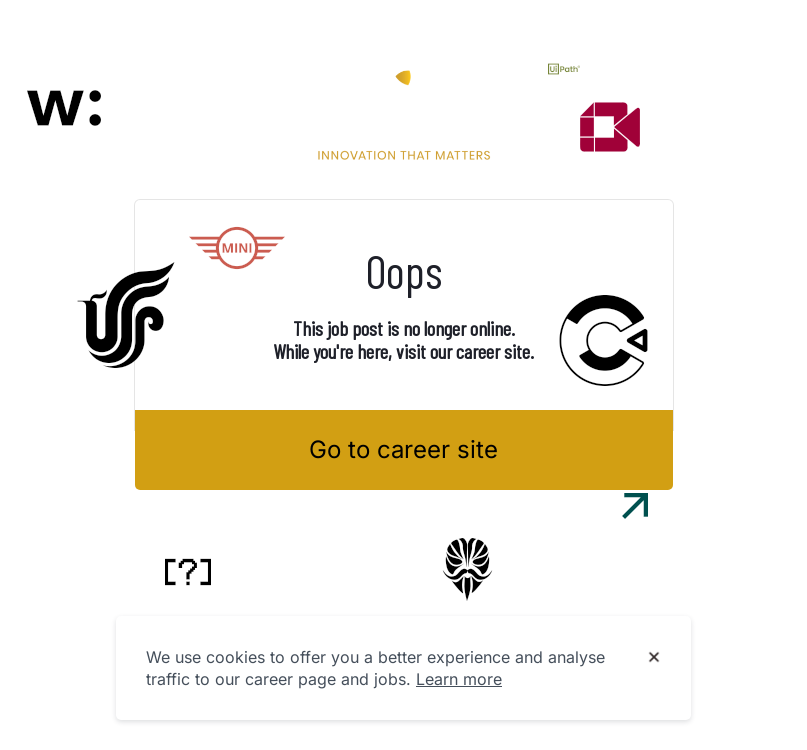  I want to click on Air China airline logo, so click(126, 315).